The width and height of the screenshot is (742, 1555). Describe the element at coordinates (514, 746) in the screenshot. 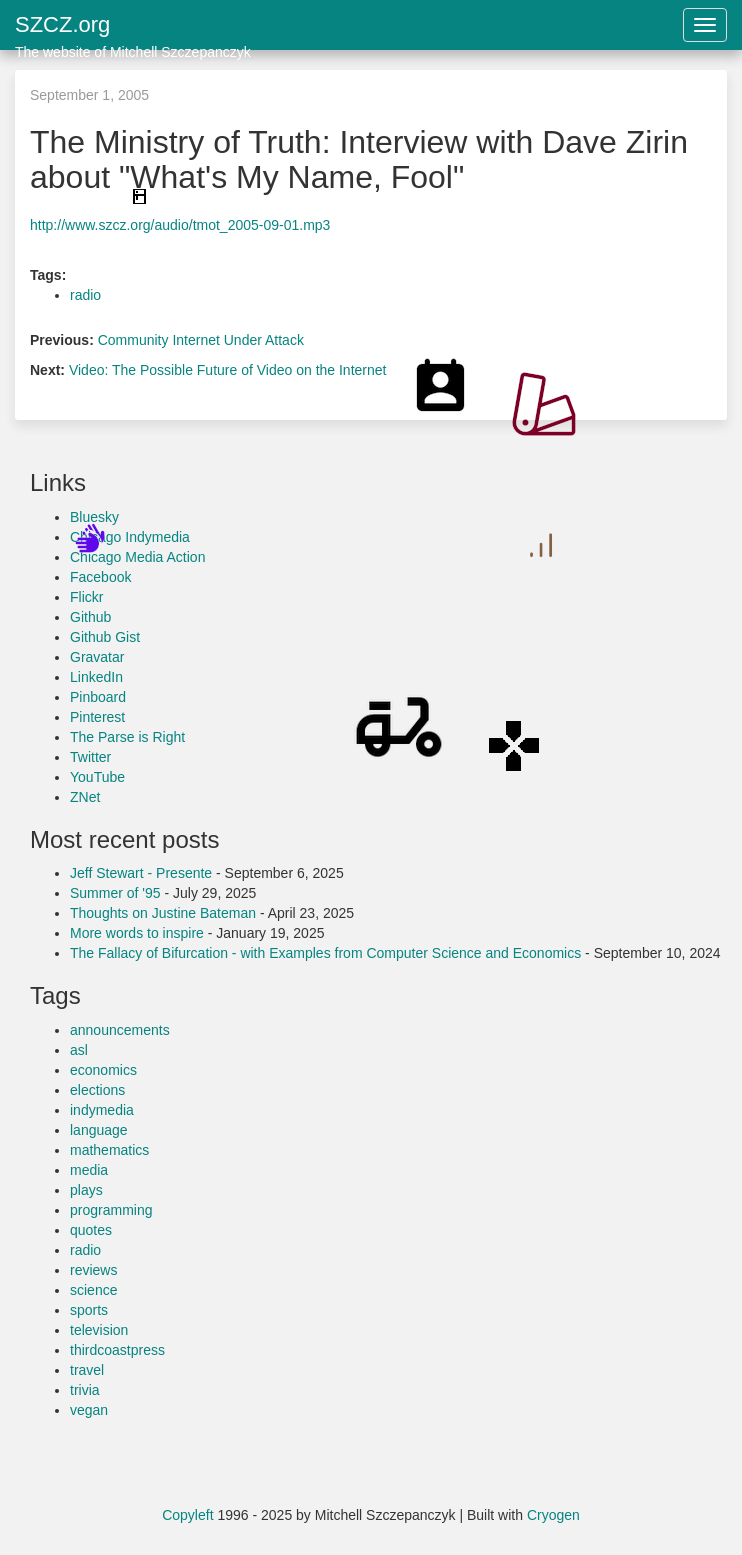

I see `access games or gaming section` at that location.